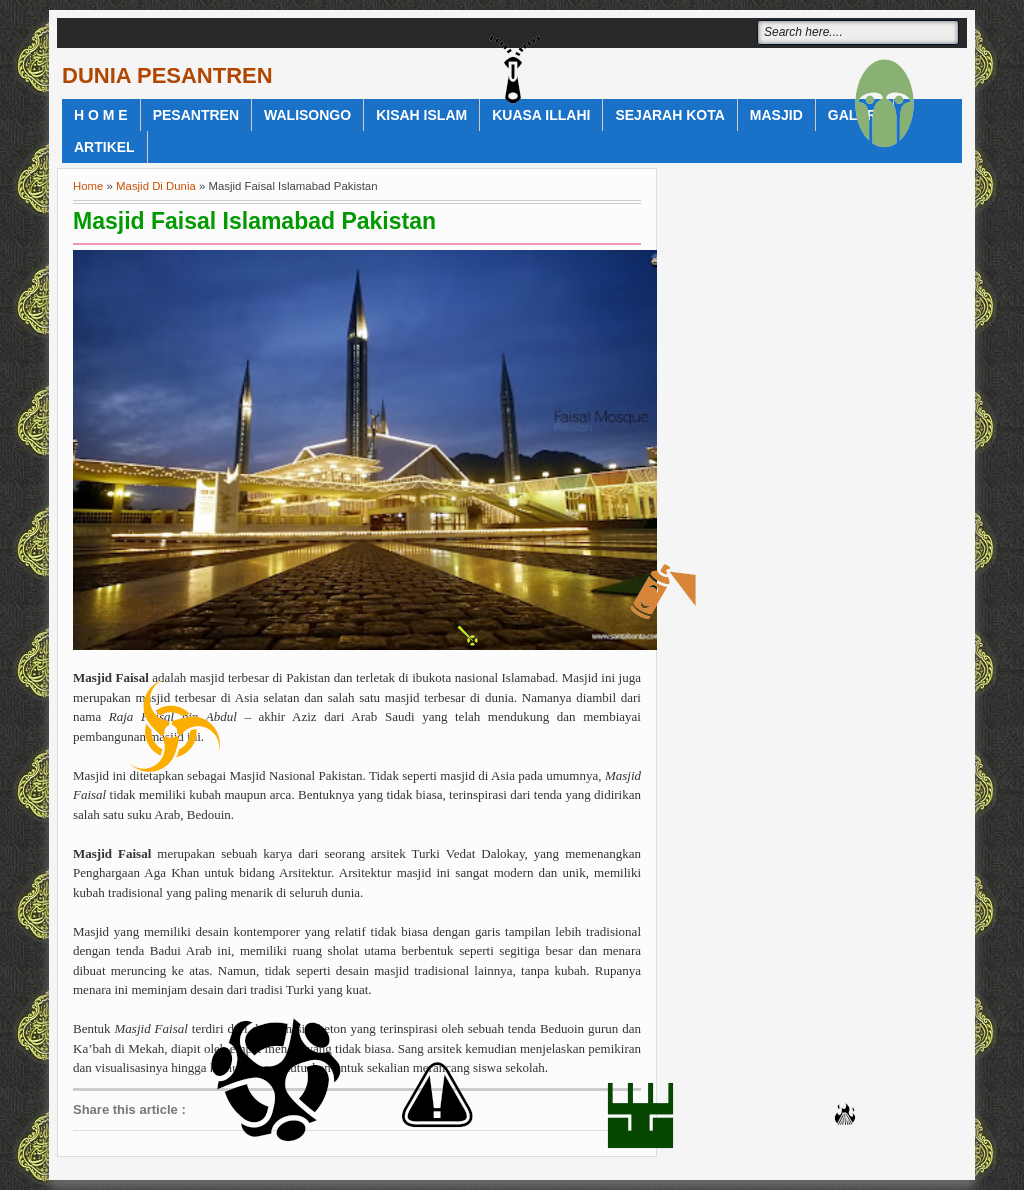 The width and height of the screenshot is (1024, 1190). I want to click on compress or zip files together, so click(513, 70).